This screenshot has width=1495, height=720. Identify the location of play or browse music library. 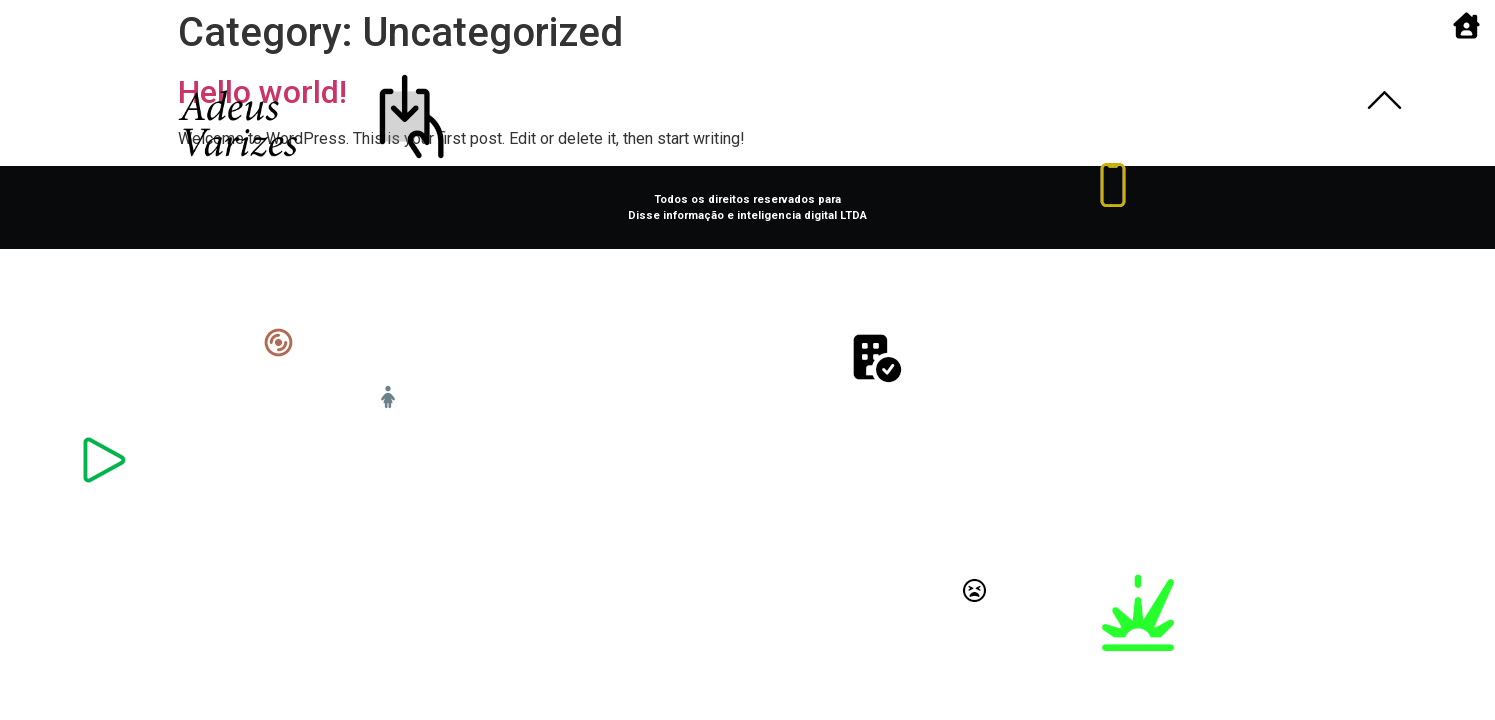
(278, 342).